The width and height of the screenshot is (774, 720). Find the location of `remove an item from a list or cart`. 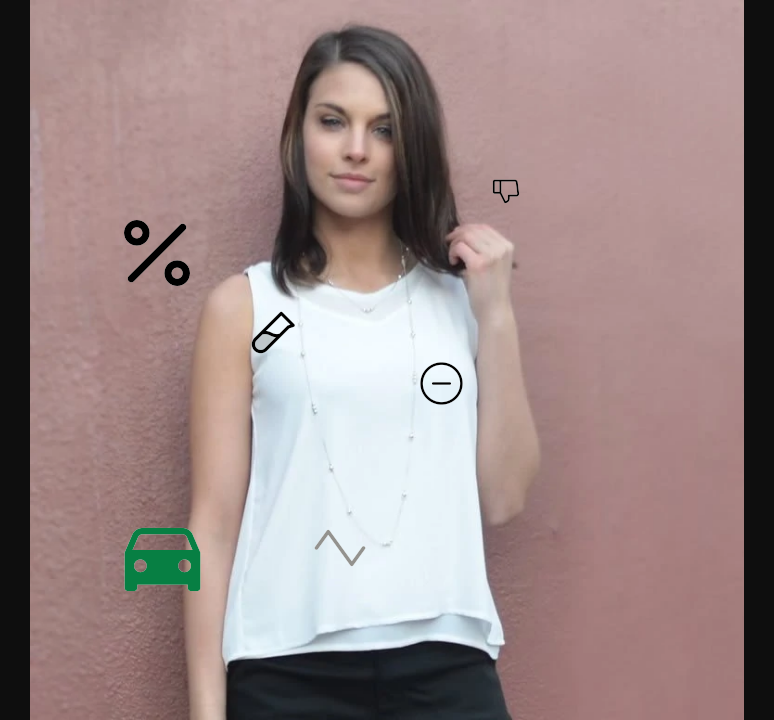

remove an item from a list or cart is located at coordinates (441, 383).